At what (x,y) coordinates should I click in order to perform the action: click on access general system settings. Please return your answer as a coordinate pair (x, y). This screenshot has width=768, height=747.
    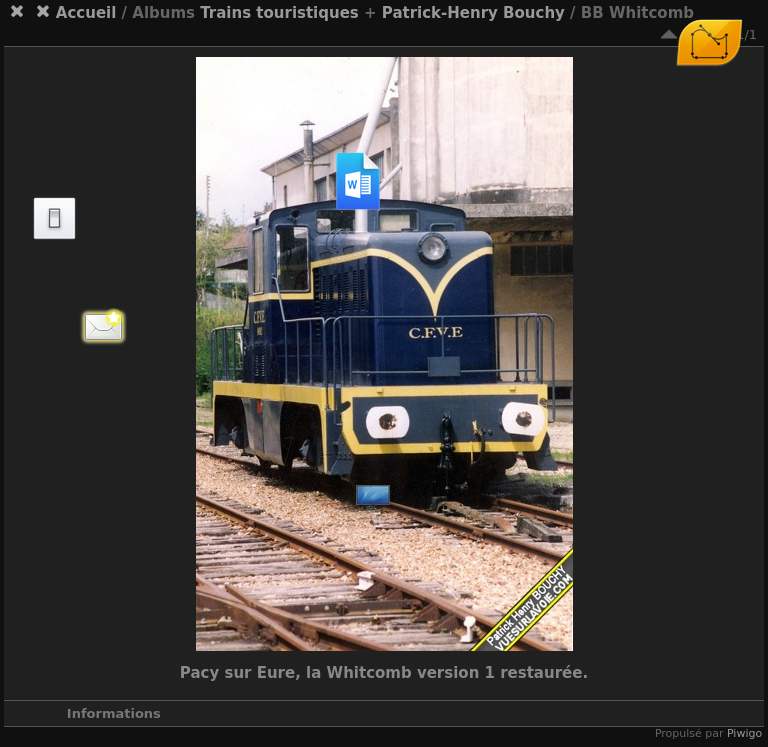
    Looking at the image, I should click on (54, 218).